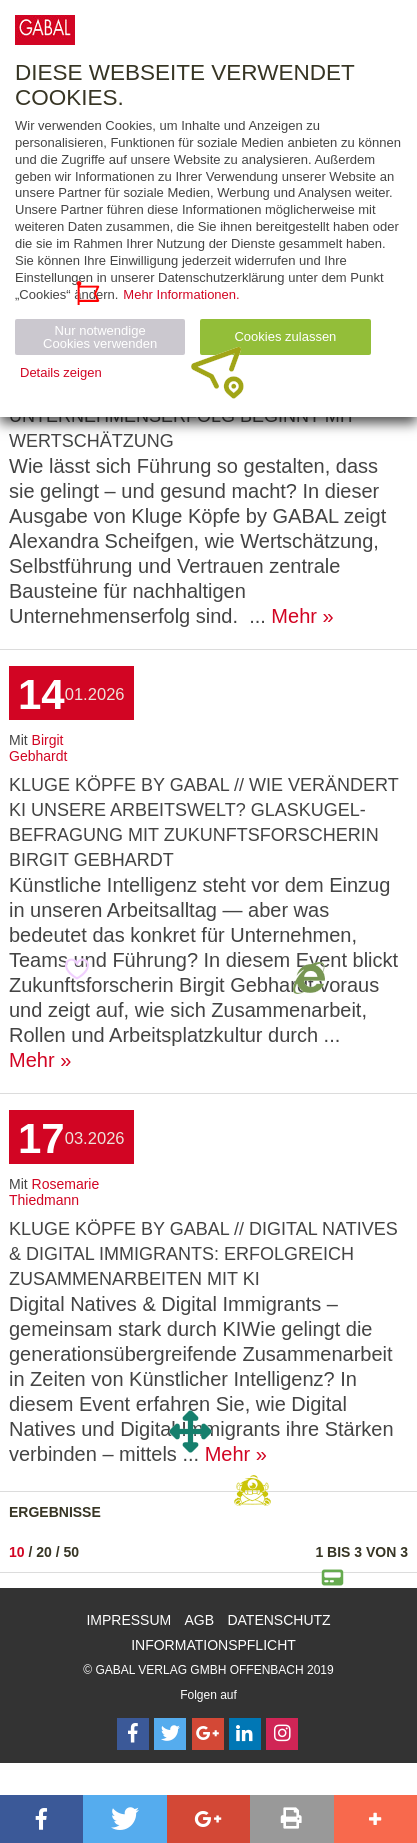 Image resolution: width=417 pixels, height=1843 pixels. I want to click on open internet explorer browser, so click(309, 978).